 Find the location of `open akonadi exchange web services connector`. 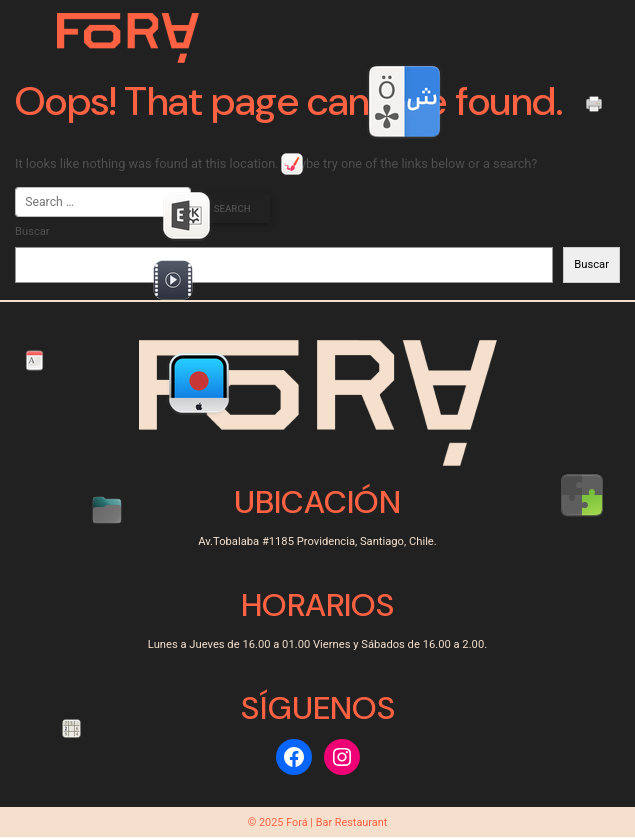

open akonadi exchange web services connector is located at coordinates (186, 215).